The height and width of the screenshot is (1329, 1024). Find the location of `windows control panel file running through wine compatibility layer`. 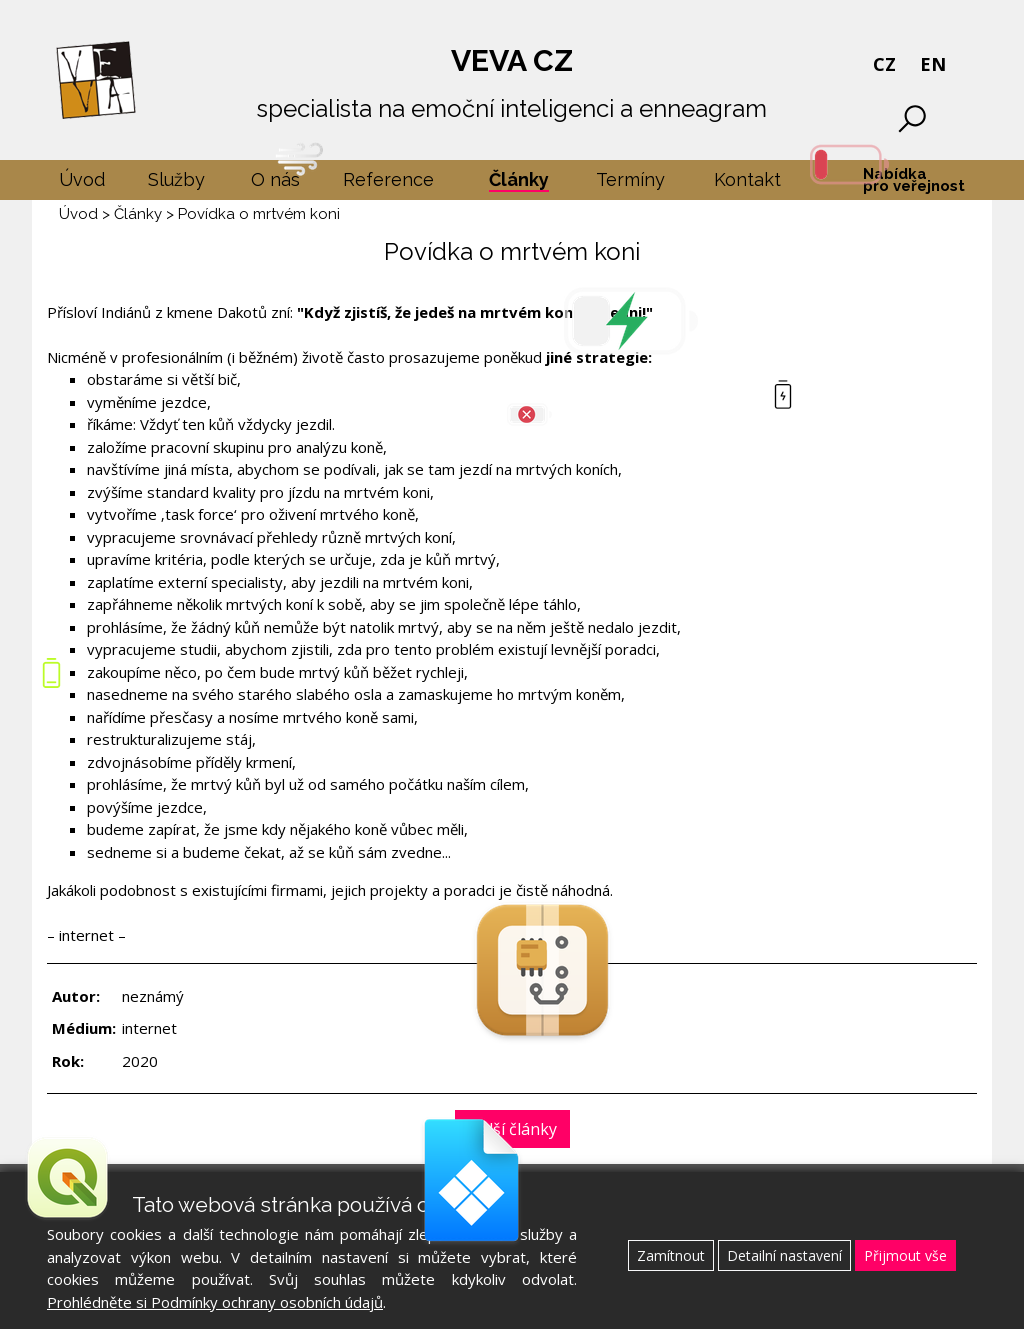

windows control panel file running through wine compatibility layer is located at coordinates (471, 1182).